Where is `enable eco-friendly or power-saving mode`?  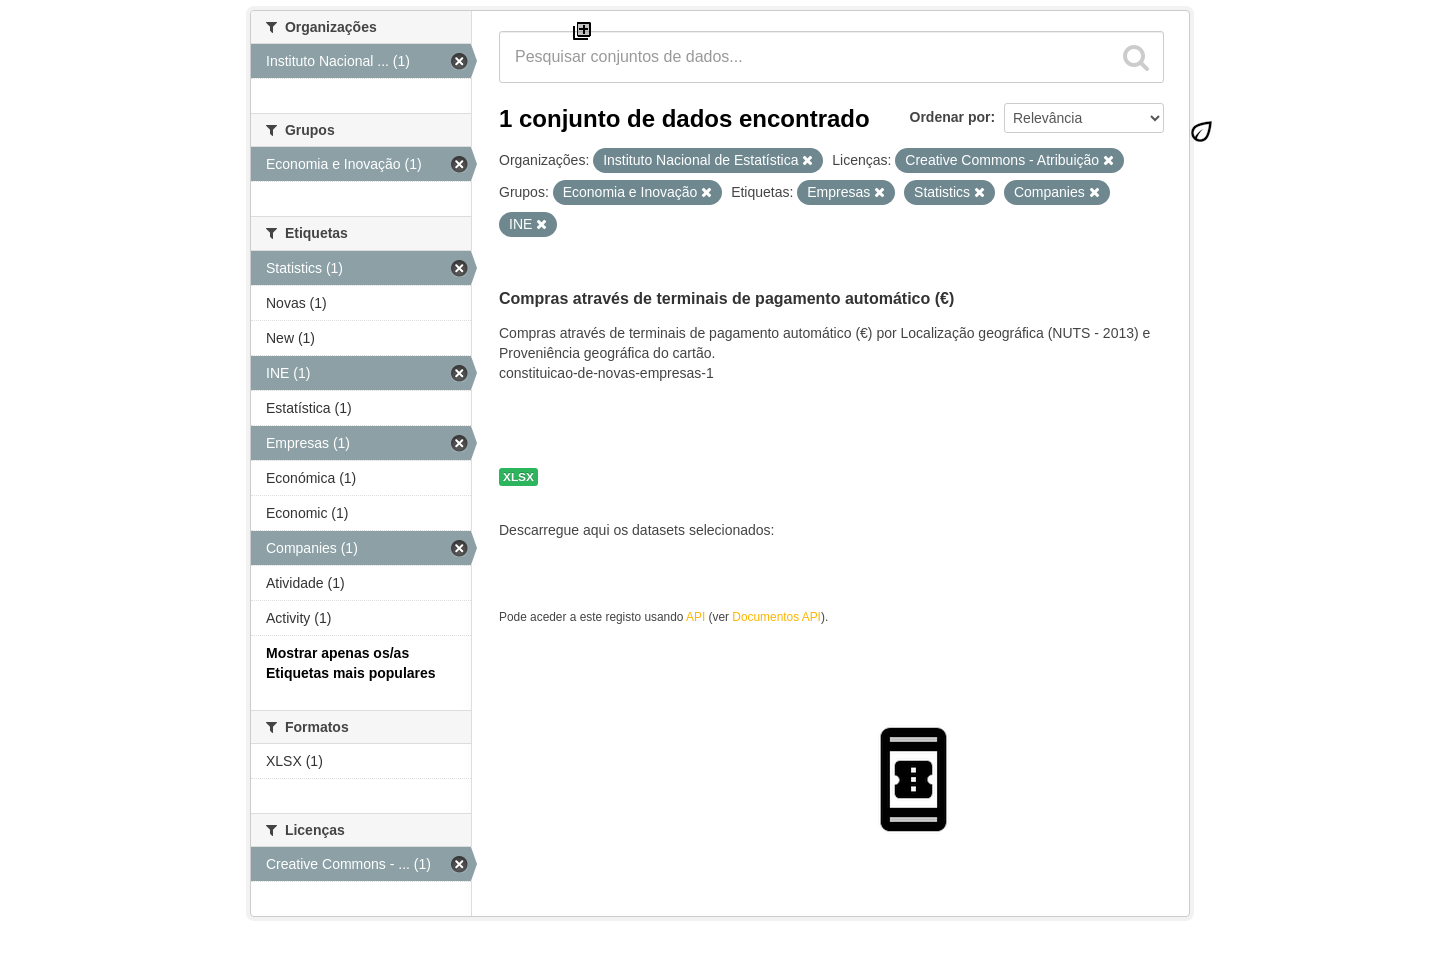 enable eco-friendly or power-saving mode is located at coordinates (1201, 131).